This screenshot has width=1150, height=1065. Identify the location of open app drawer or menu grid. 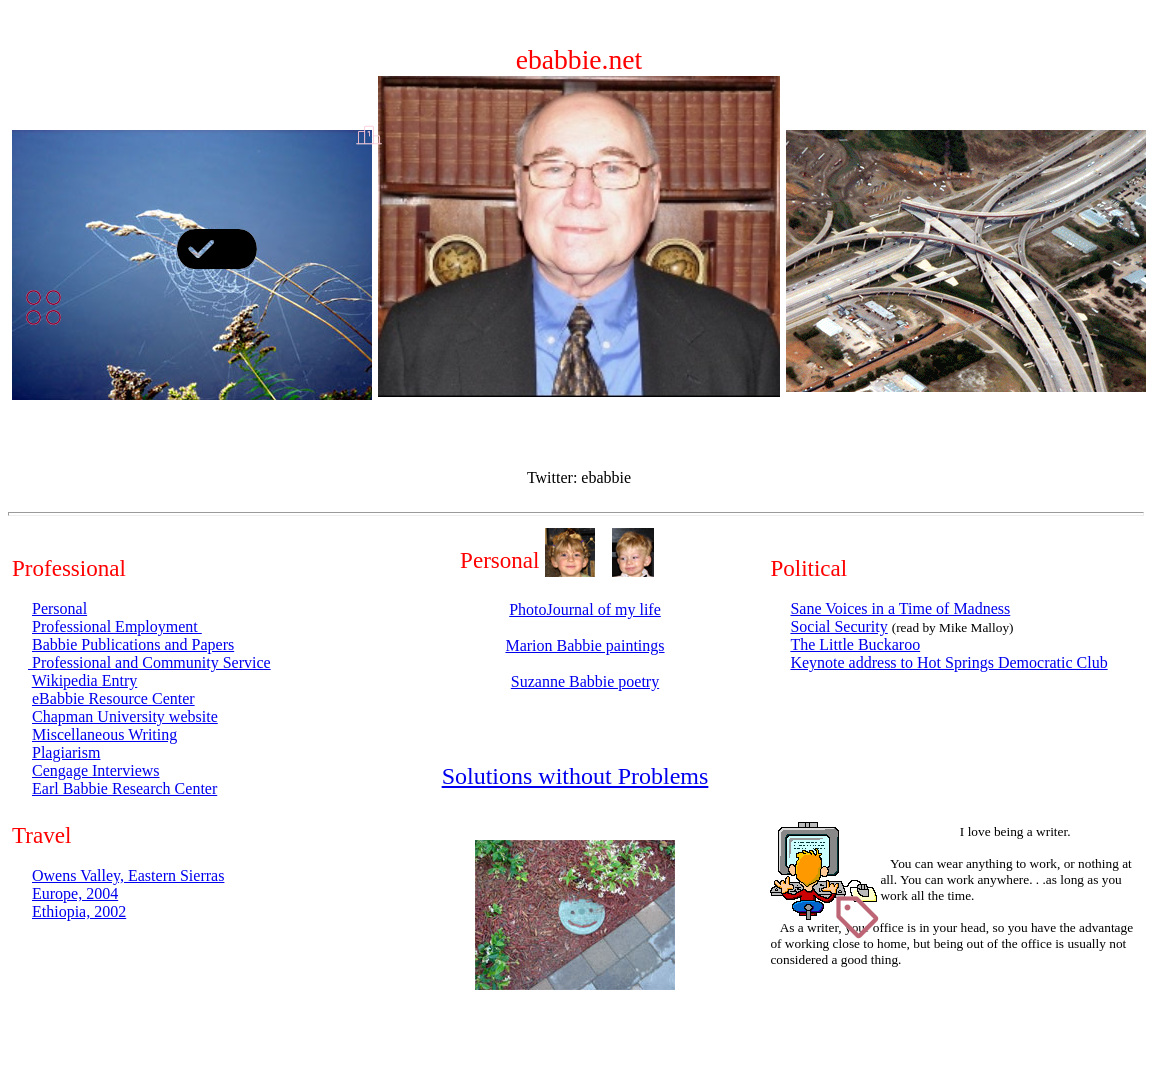
(43, 307).